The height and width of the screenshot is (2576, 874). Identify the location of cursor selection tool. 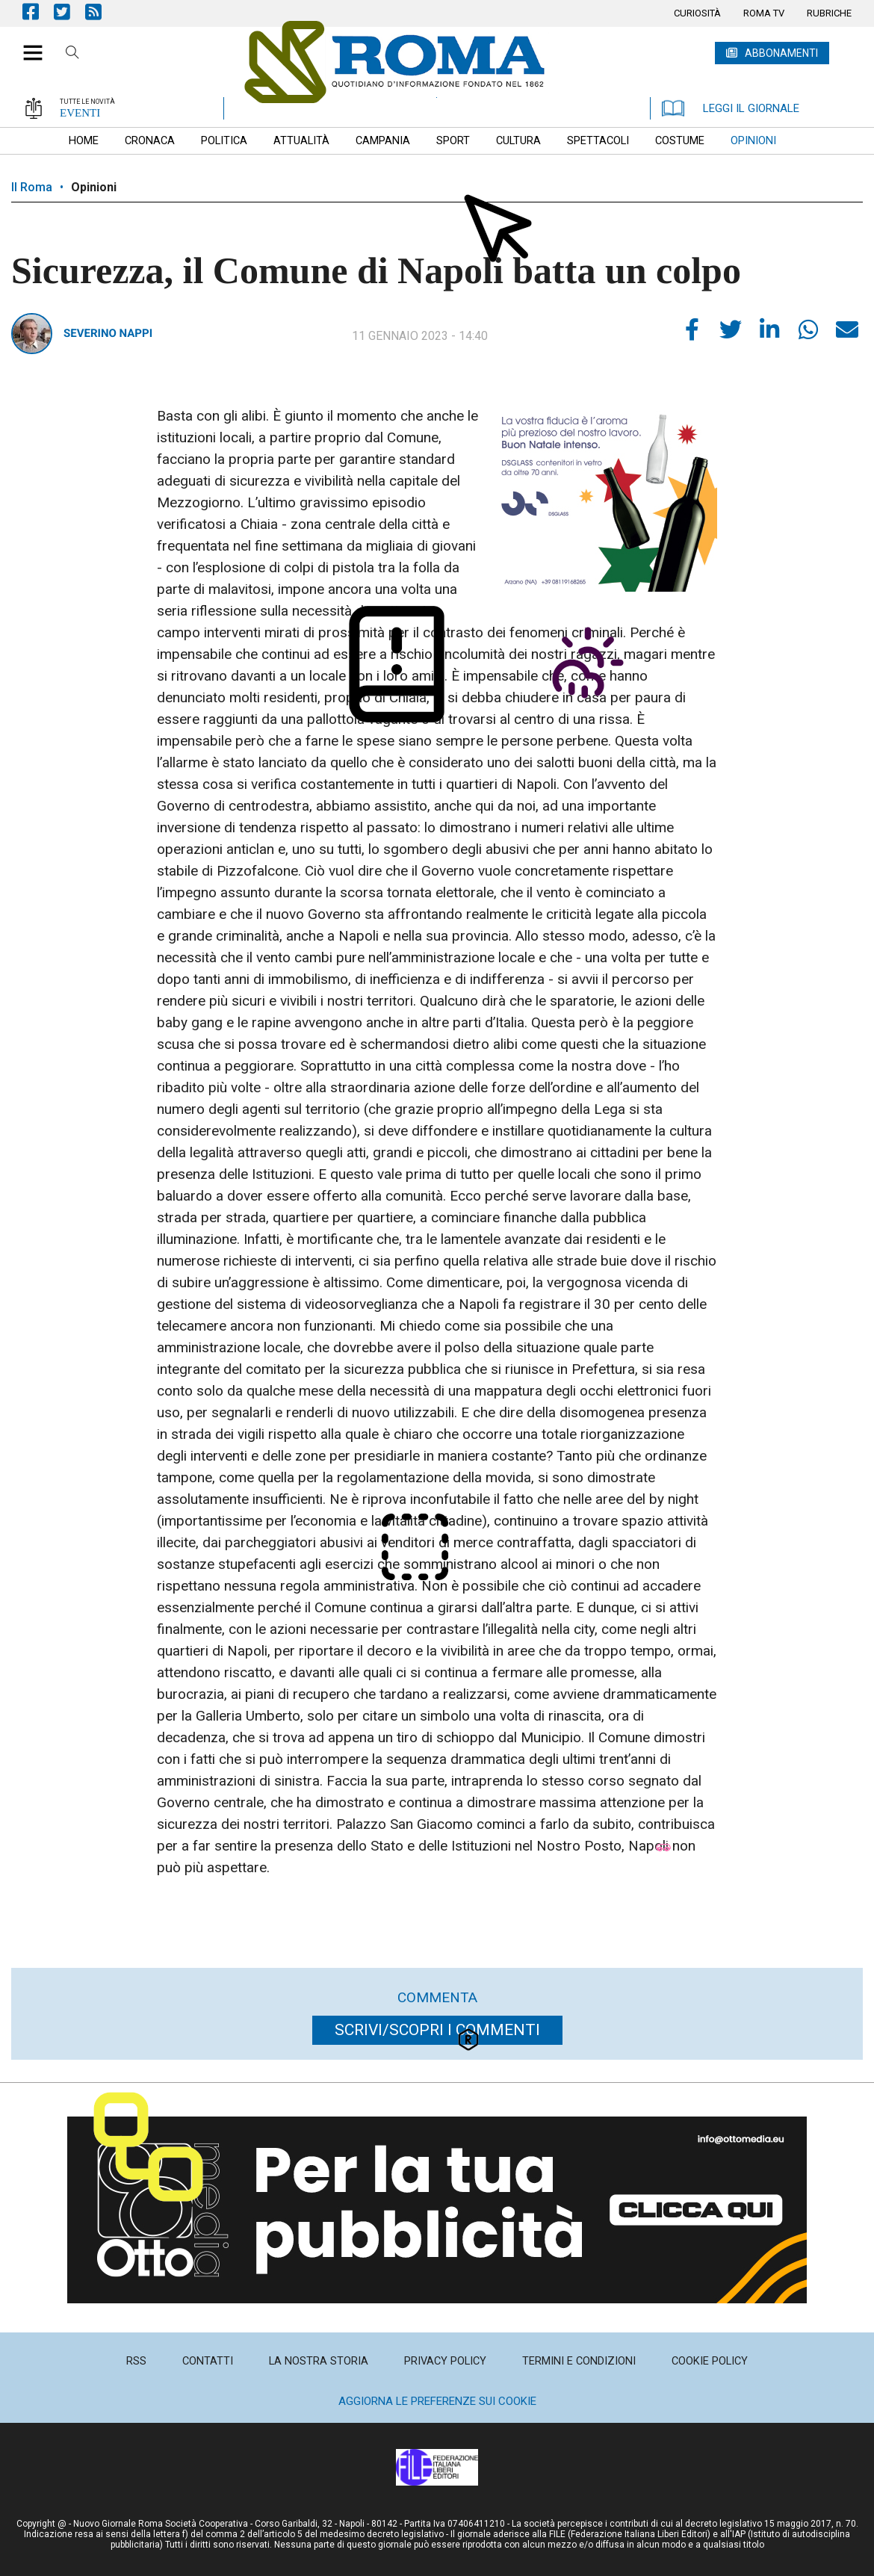
(500, 230).